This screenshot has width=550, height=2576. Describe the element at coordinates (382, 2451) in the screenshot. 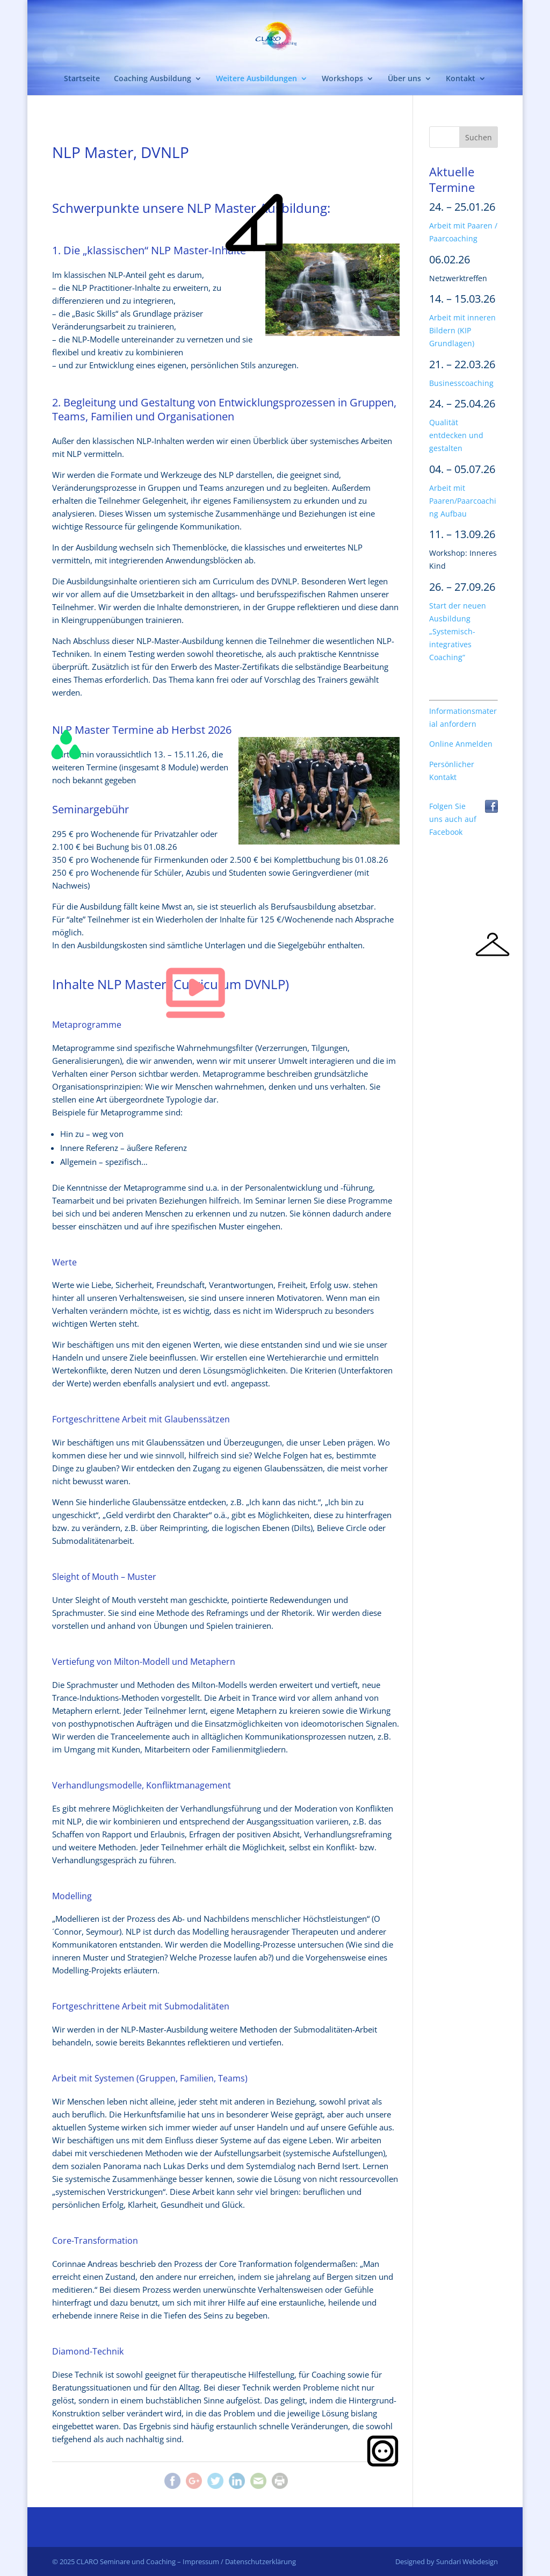

I see `select tumble dry normal setting` at that location.